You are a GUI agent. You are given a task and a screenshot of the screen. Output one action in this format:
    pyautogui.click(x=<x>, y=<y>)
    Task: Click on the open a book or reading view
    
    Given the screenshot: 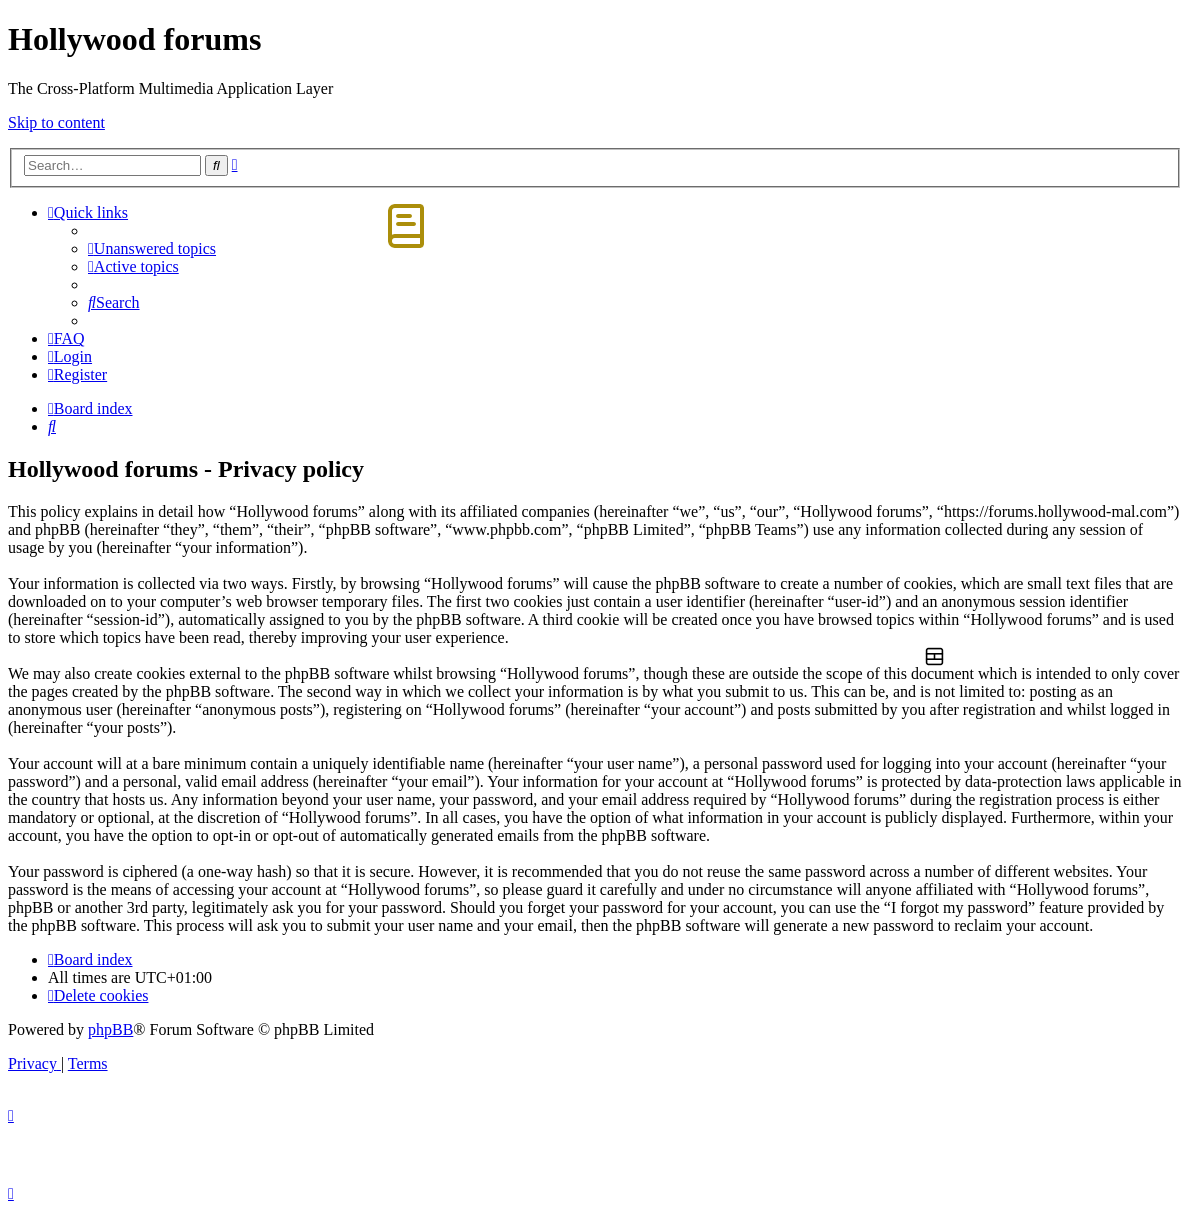 What is the action you would take?
    pyautogui.click(x=406, y=226)
    